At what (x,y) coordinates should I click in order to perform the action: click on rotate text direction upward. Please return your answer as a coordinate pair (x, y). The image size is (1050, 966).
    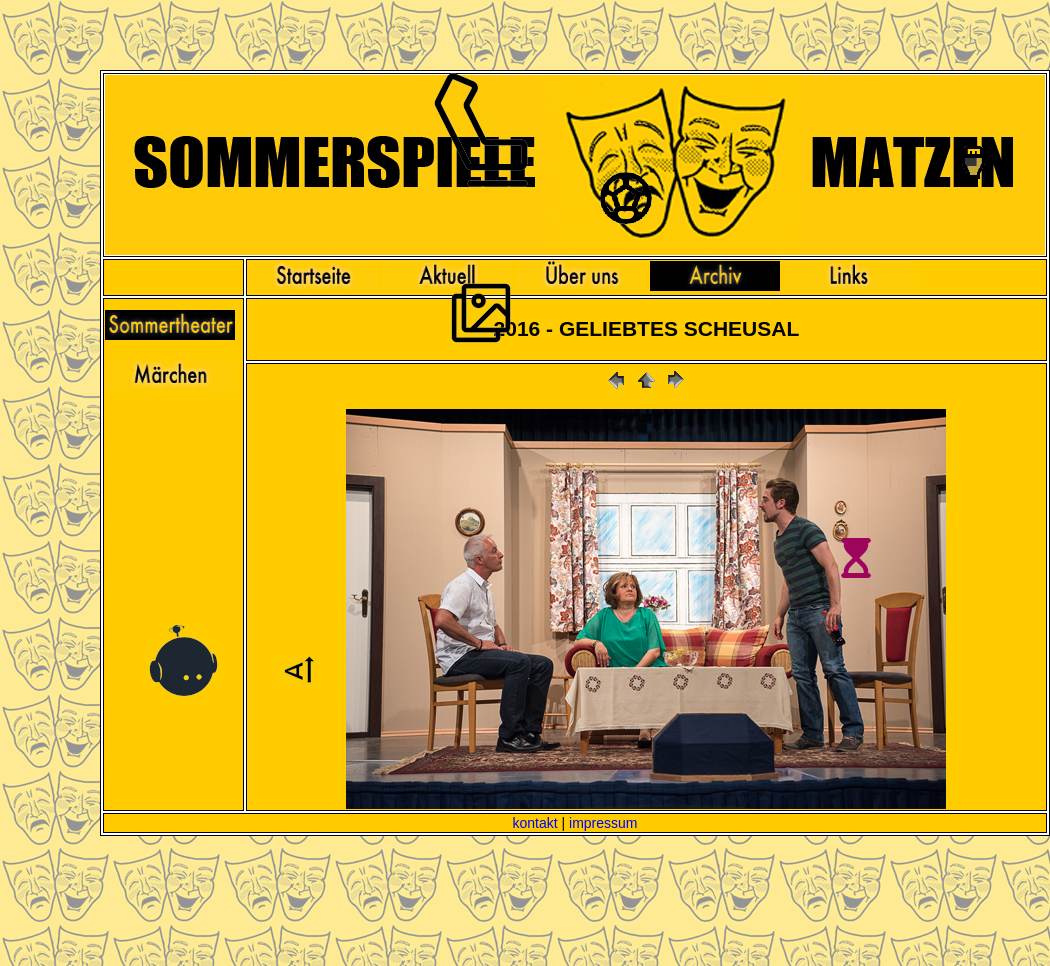
    Looking at the image, I should click on (299, 669).